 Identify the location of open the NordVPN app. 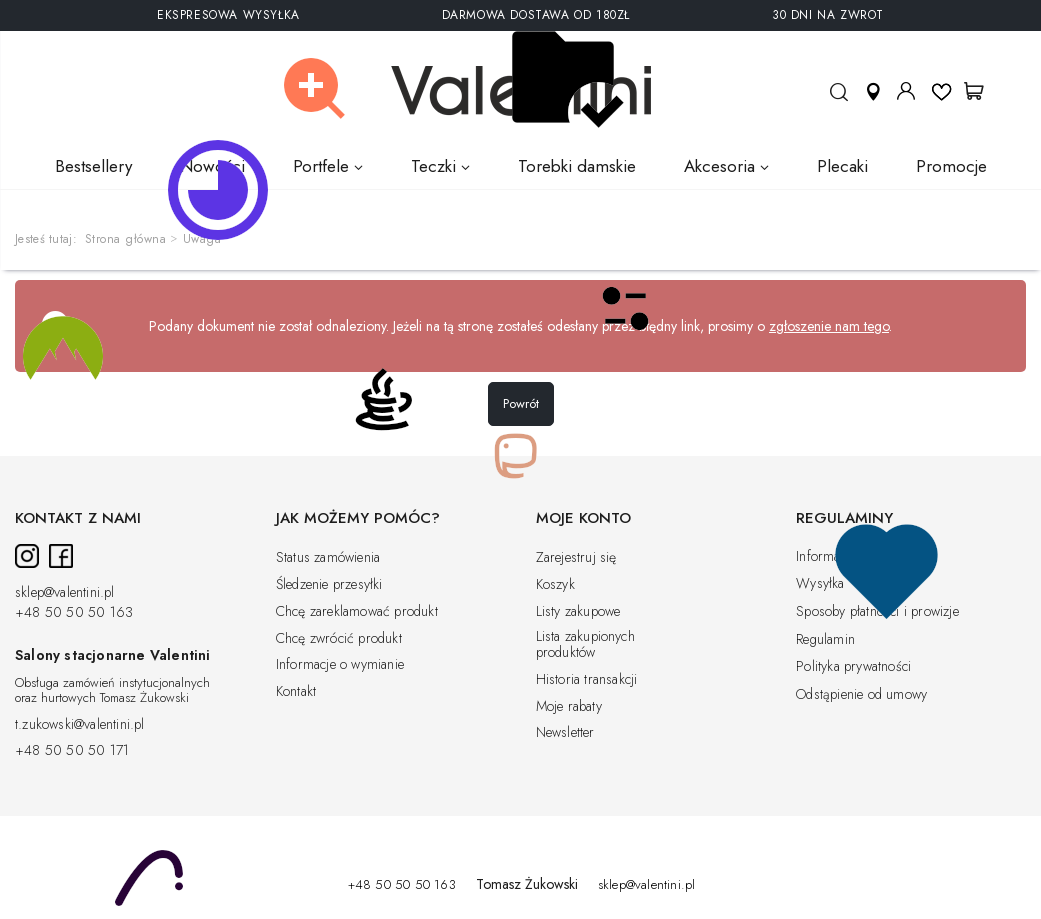
(63, 348).